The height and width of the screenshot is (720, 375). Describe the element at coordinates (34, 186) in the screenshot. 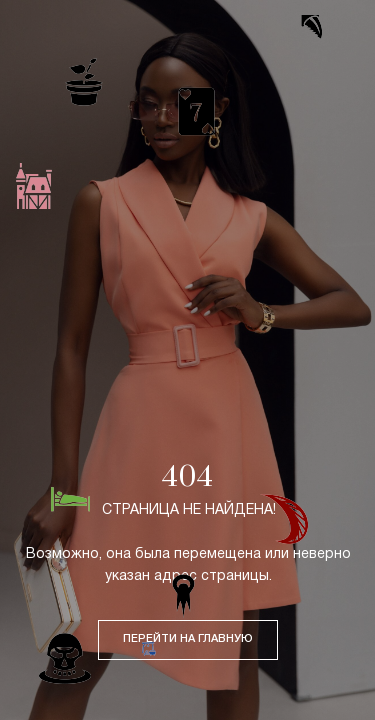

I see `access the village or town area` at that location.